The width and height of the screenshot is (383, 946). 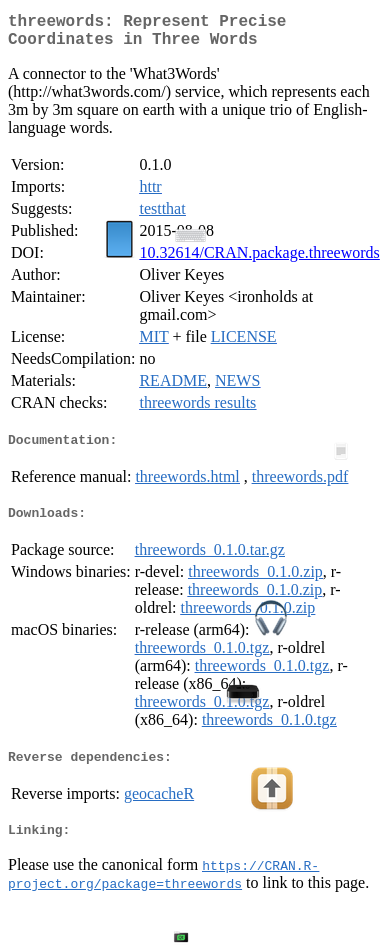 What do you see at coordinates (119, 239) in the screenshot?
I see `iPad Air device icon` at bounding box center [119, 239].